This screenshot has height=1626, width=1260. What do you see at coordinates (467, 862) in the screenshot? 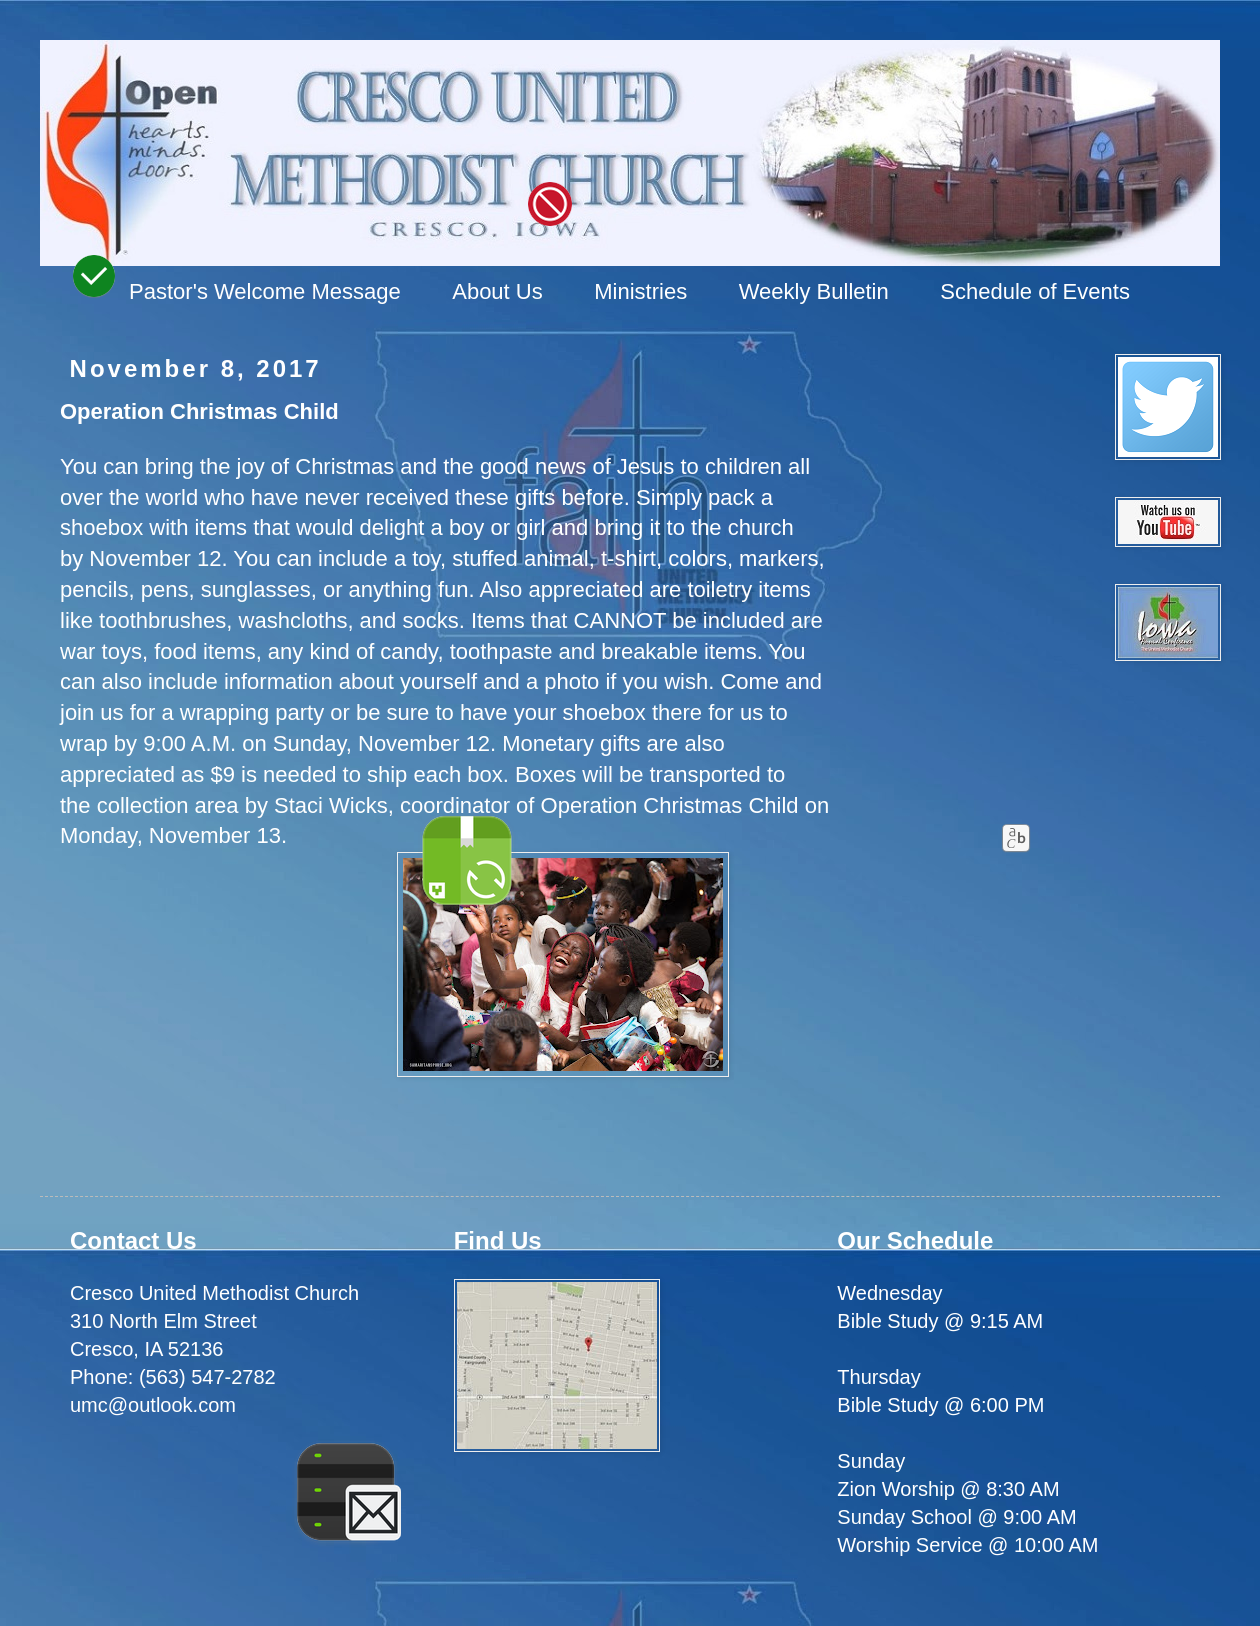
I see `update or refresh system packages` at bounding box center [467, 862].